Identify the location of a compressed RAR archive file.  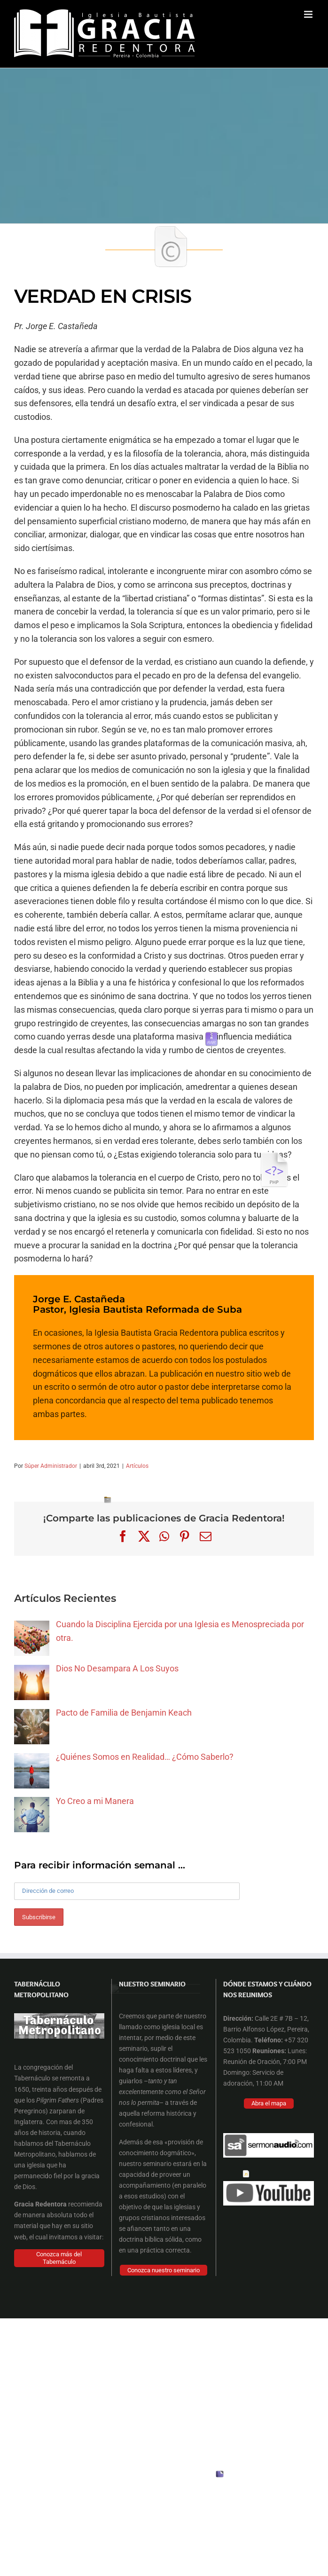
(211, 1039).